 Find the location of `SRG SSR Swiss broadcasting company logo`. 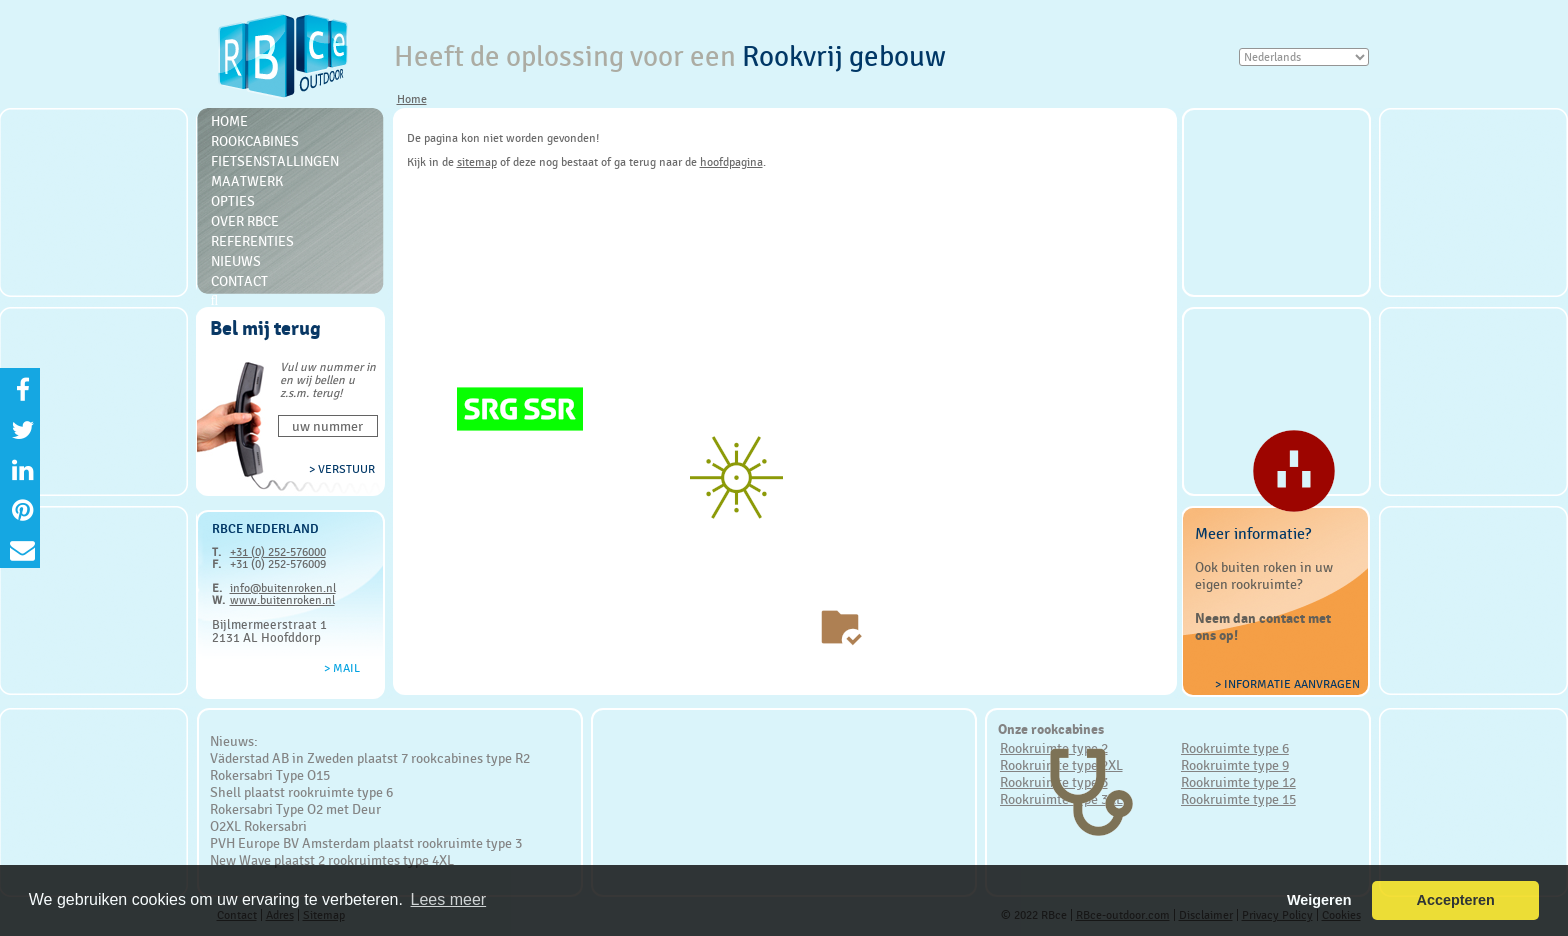

SRG SSR Swiss broadcasting company logo is located at coordinates (520, 409).